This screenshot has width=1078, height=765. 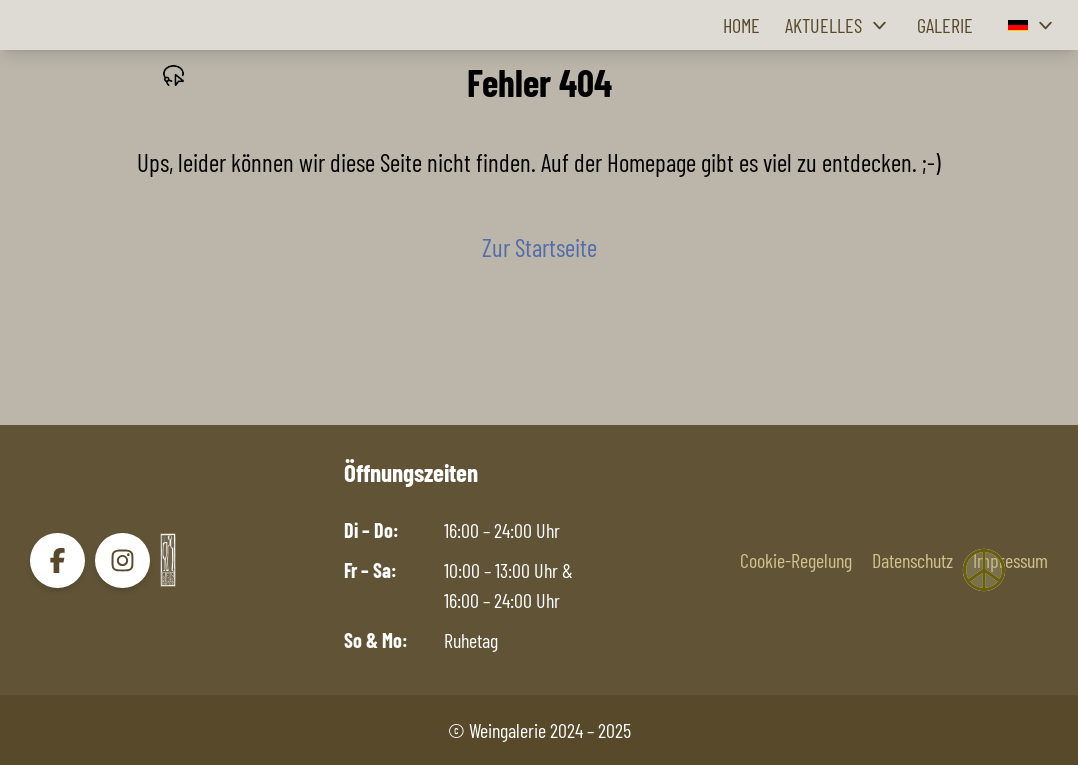 What do you see at coordinates (173, 75) in the screenshot?
I see `freehand selection tool` at bounding box center [173, 75].